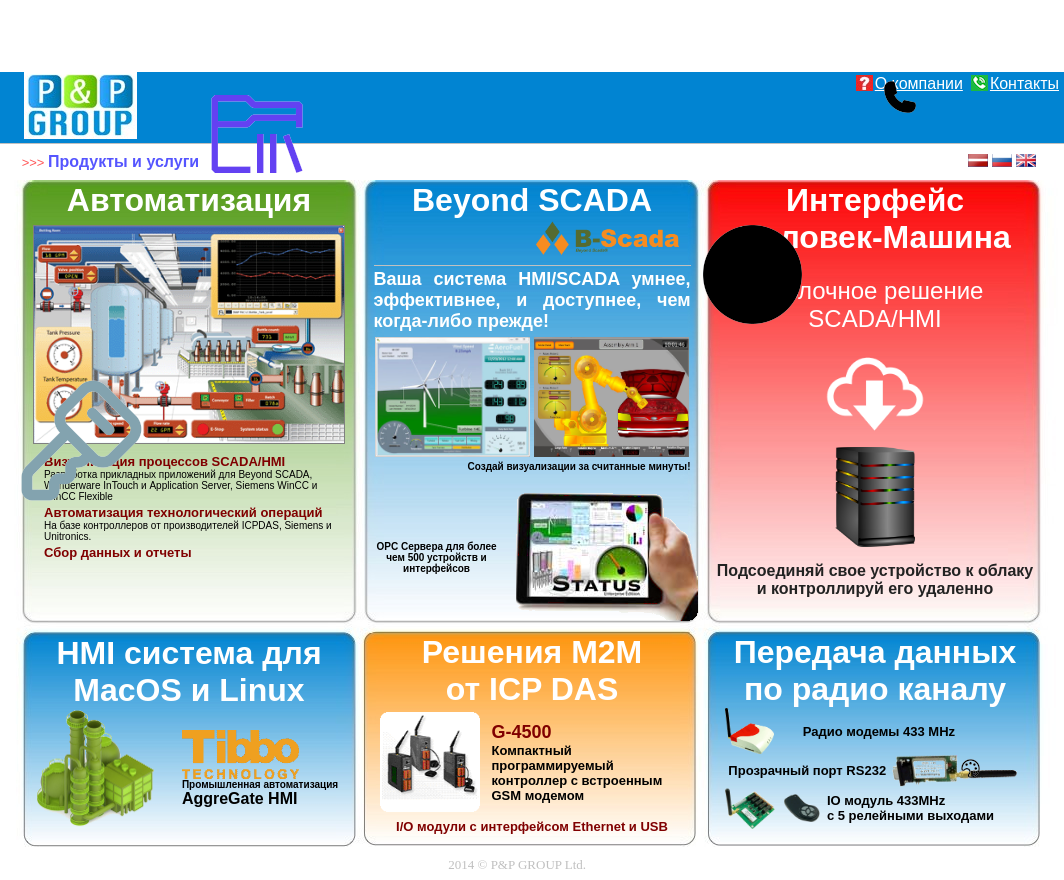  Describe the element at coordinates (752, 274) in the screenshot. I see `indicates a selected or active state` at that location.